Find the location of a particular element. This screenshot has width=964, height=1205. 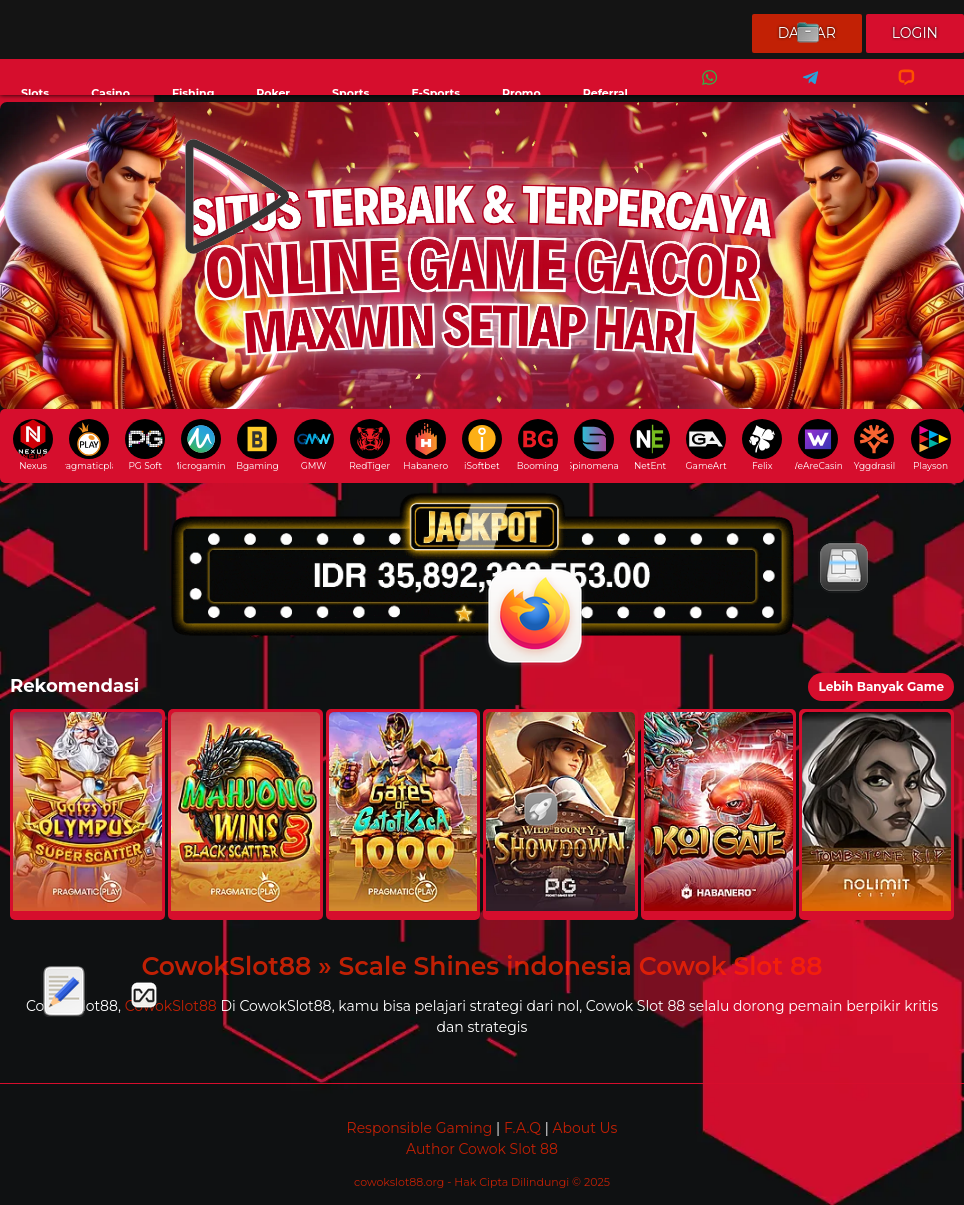

open file manager application is located at coordinates (808, 32).